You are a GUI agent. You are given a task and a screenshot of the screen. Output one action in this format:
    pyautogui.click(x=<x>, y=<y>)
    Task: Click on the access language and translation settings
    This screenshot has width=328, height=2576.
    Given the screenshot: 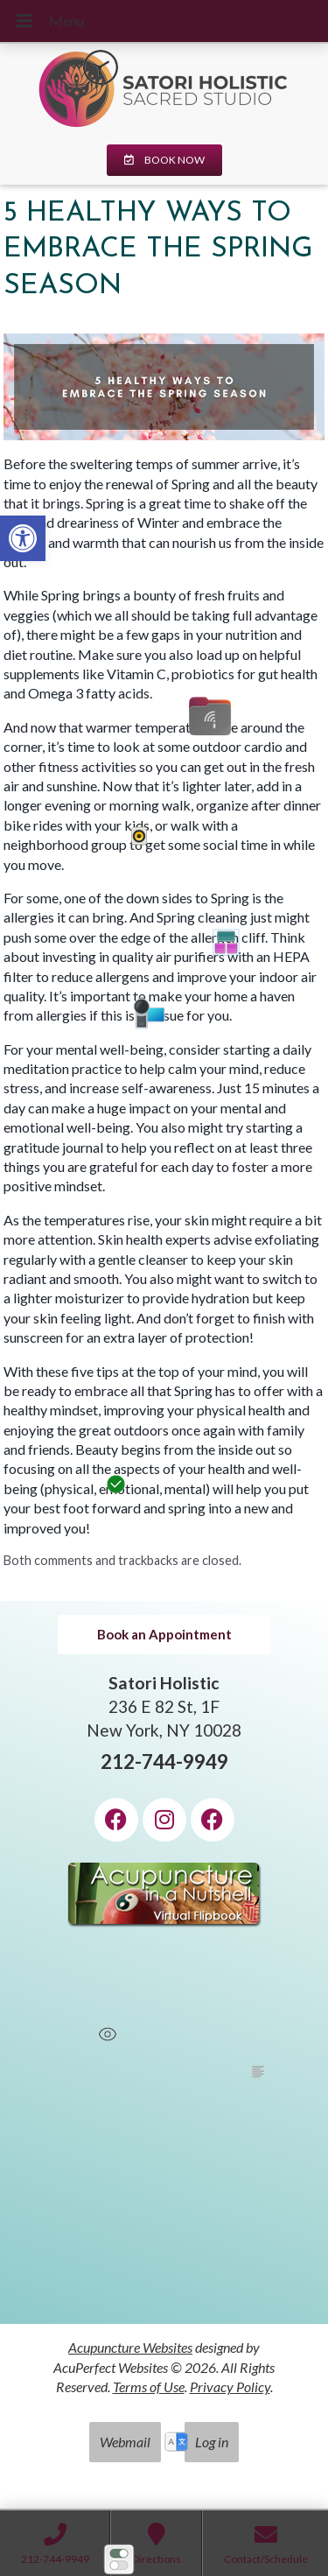 What is the action you would take?
    pyautogui.click(x=176, y=2441)
    